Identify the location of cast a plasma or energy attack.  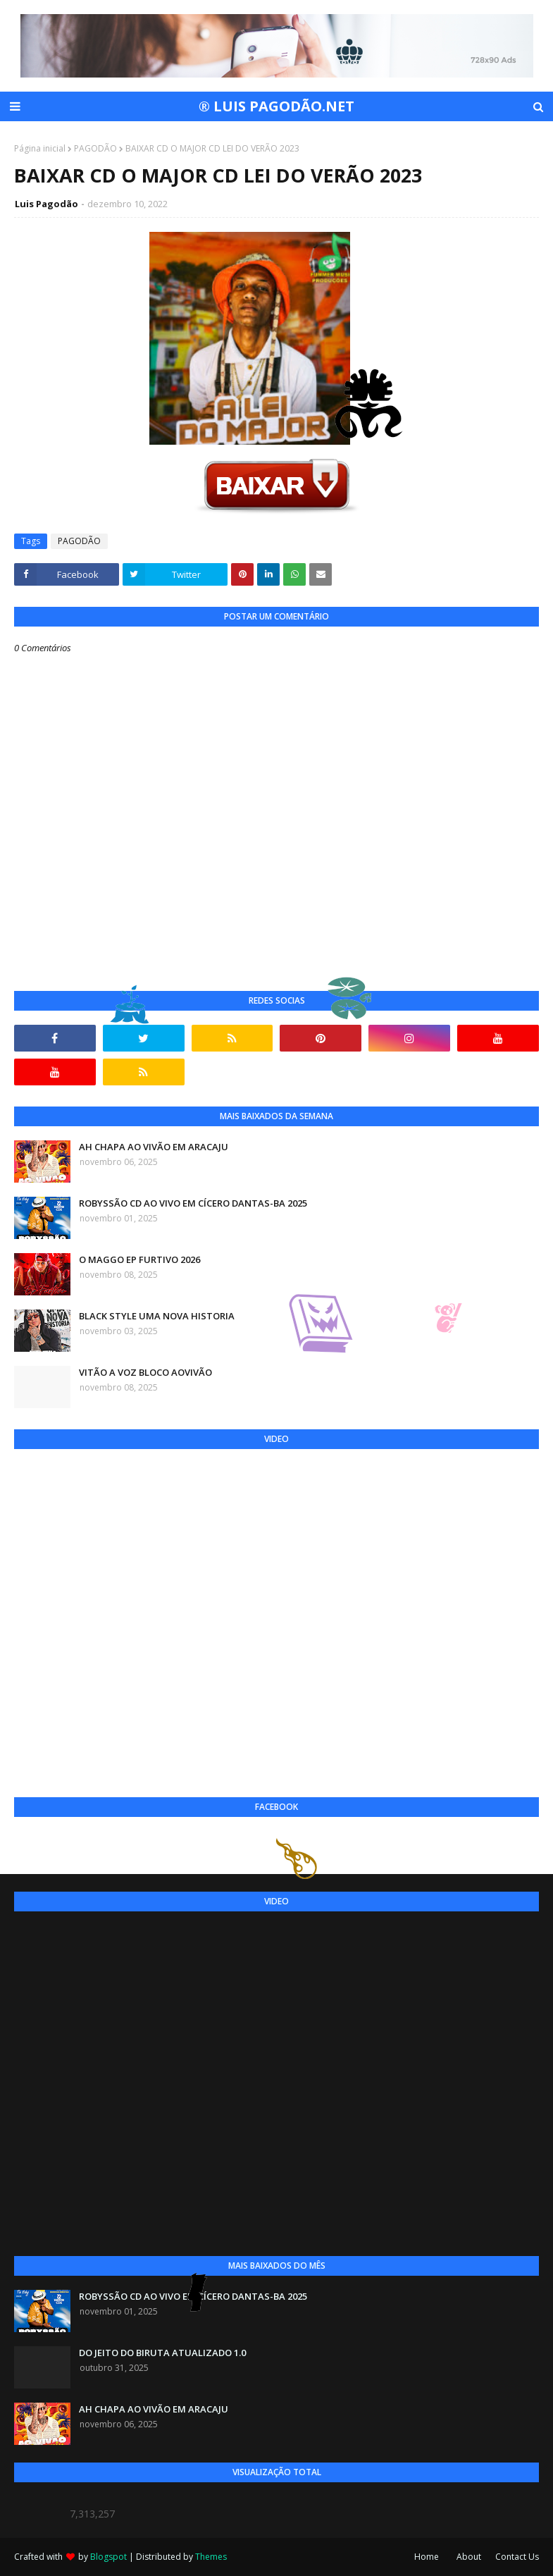
(297, 1859).